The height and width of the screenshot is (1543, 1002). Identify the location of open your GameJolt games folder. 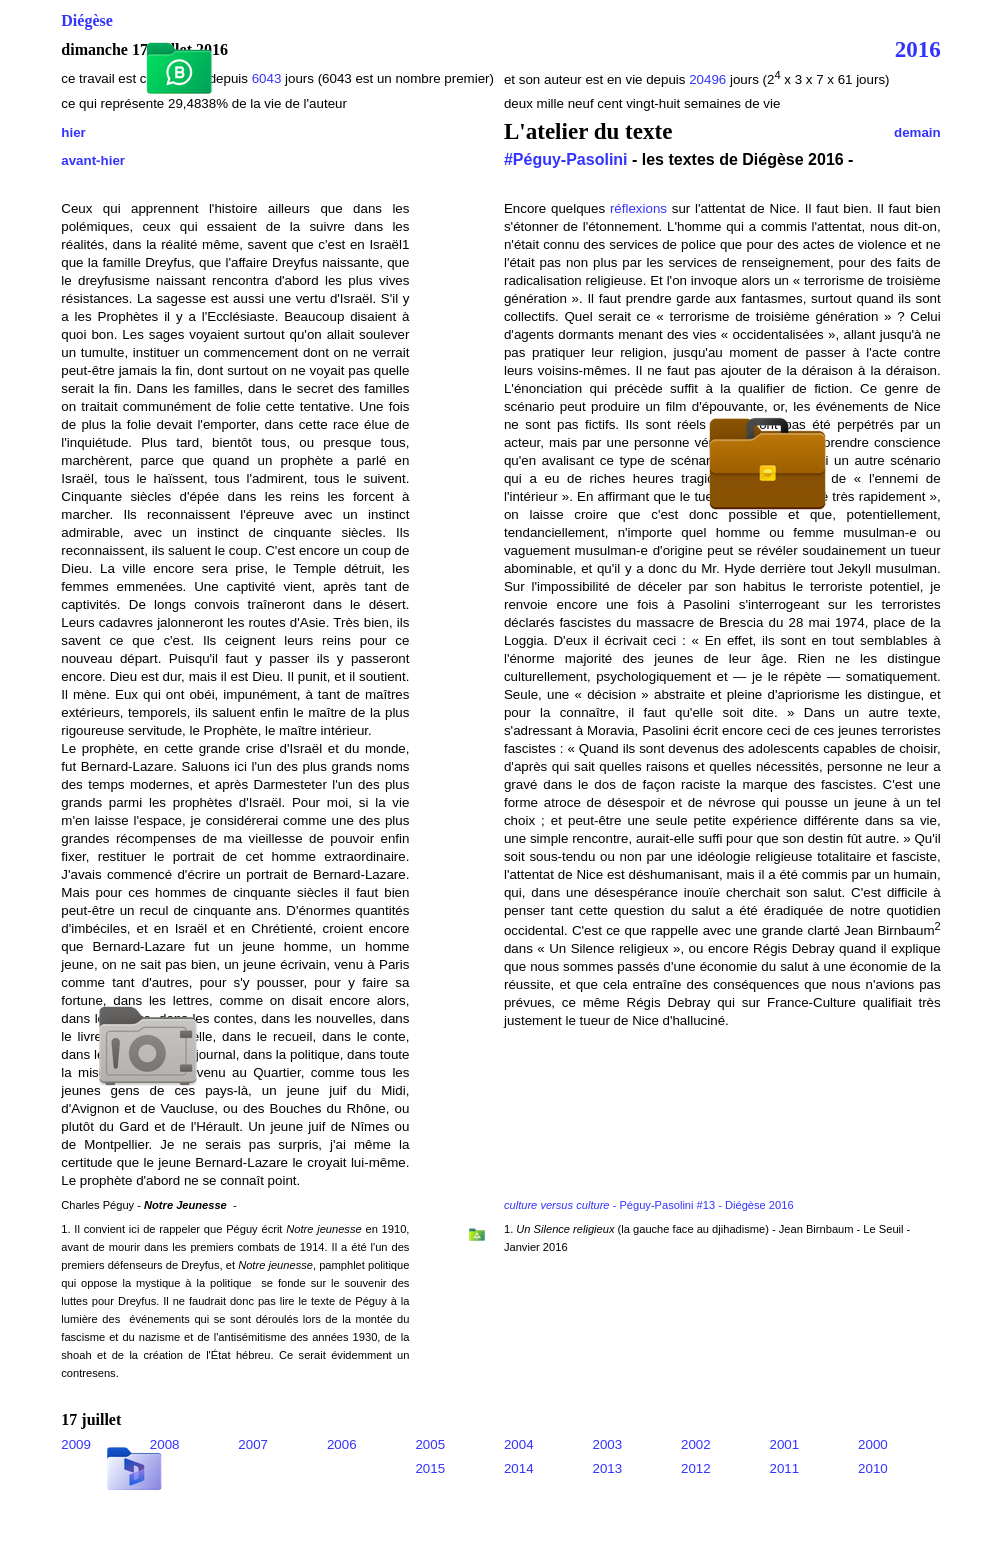
(477, 1235).